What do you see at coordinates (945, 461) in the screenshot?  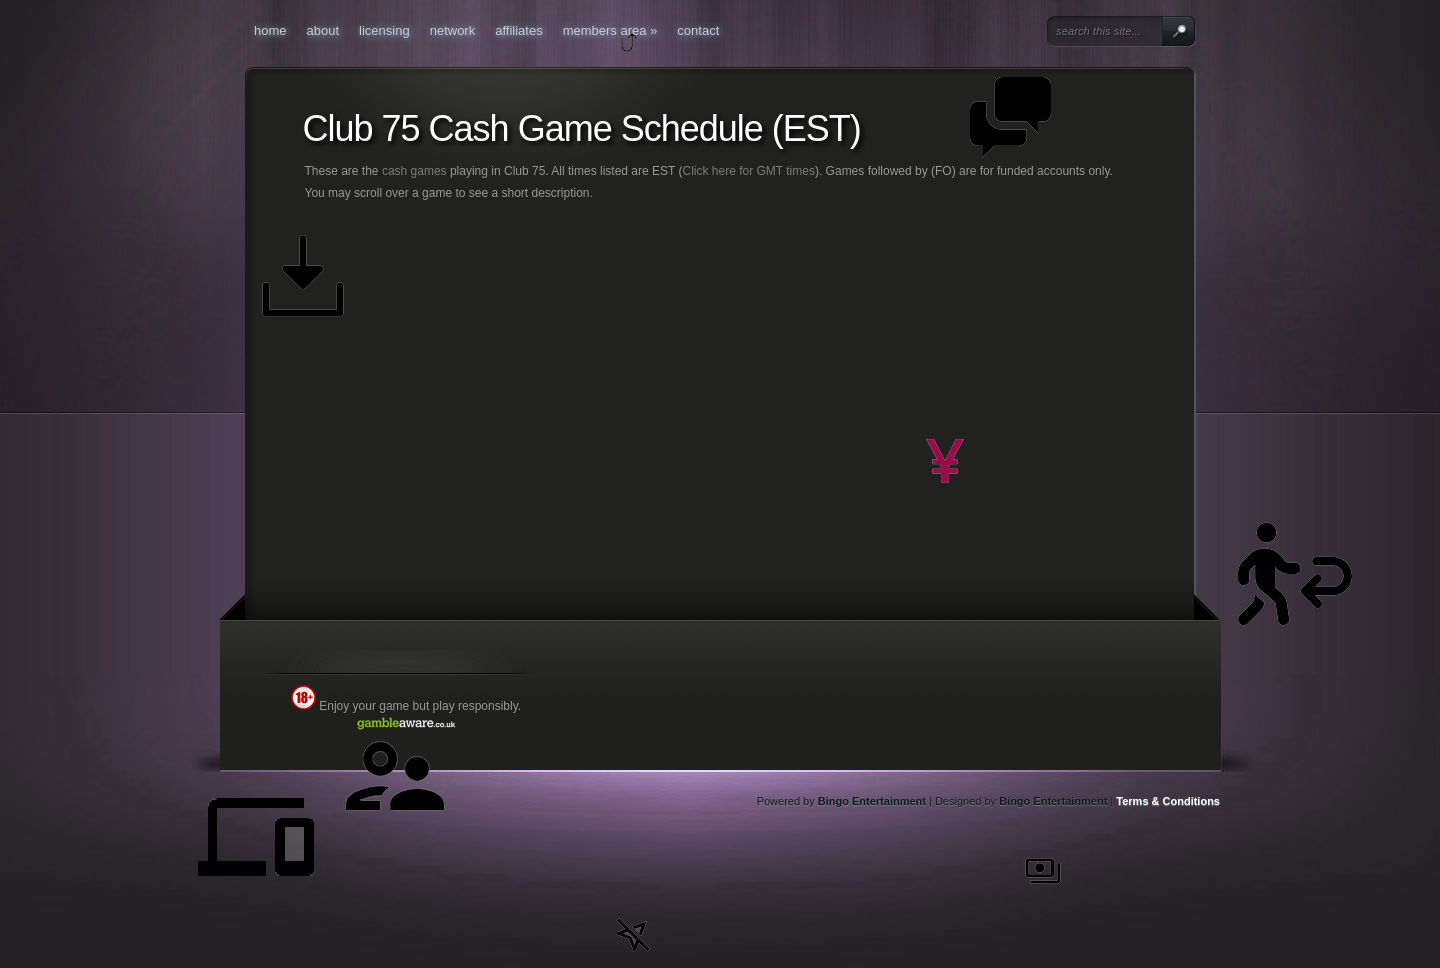 I see `indicates Japanese yen currency` at bounding box center [945, 461].